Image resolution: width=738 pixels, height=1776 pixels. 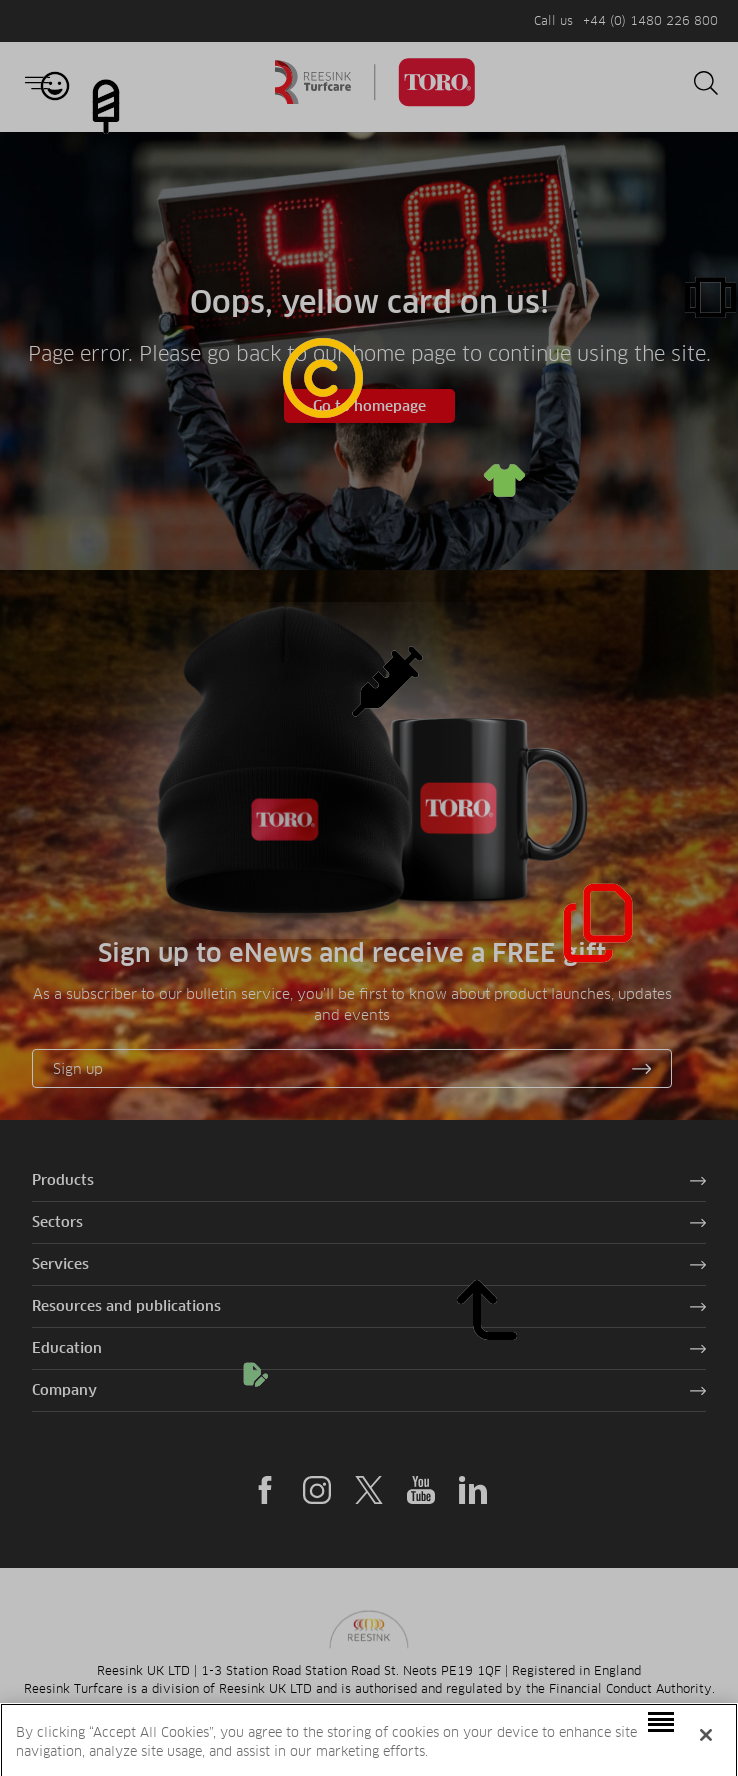 What do you see at coordinates (710, 297) in the screenshot?
I see `view content in carousel mode` at bounding box center [710, 297].